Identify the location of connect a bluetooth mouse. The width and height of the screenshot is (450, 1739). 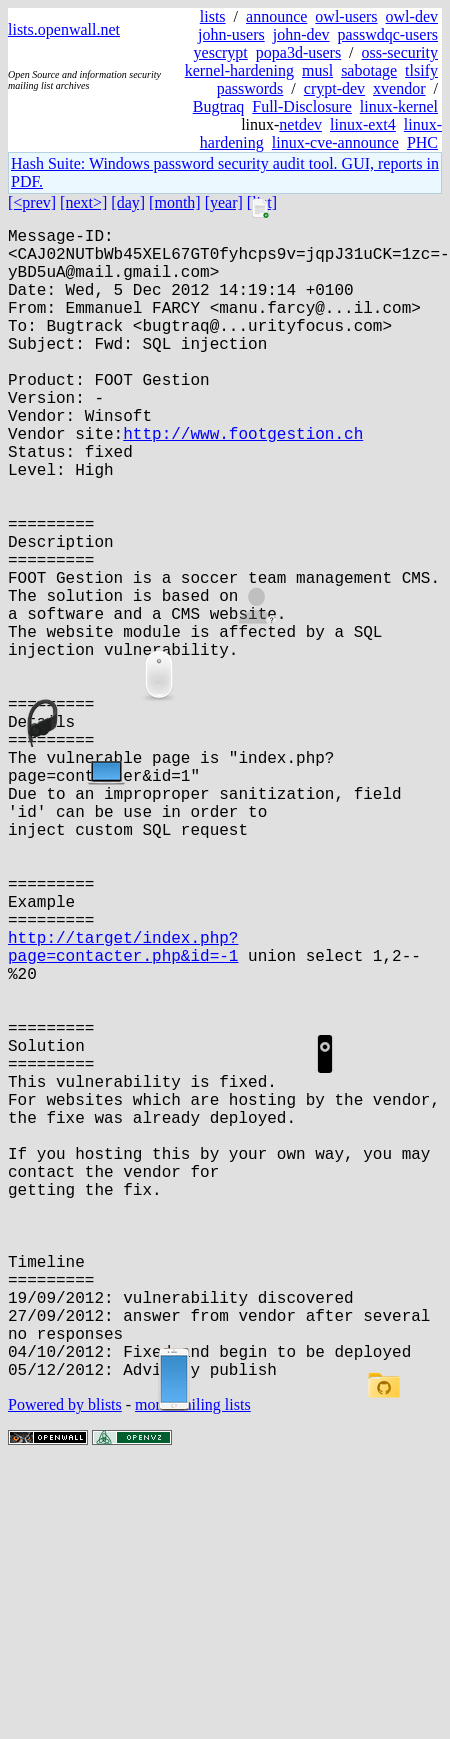
(159, 676).